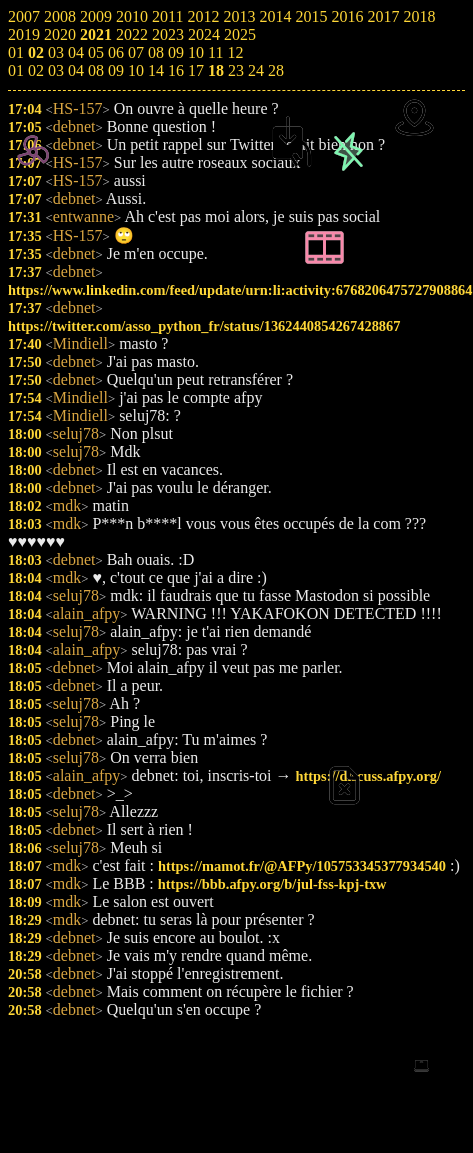 This screenshot has height=1153, width=473. What do you see at coordinates (414, 118) in the screenshot?
I see `view location area or region` at bounding box center [414, 118].